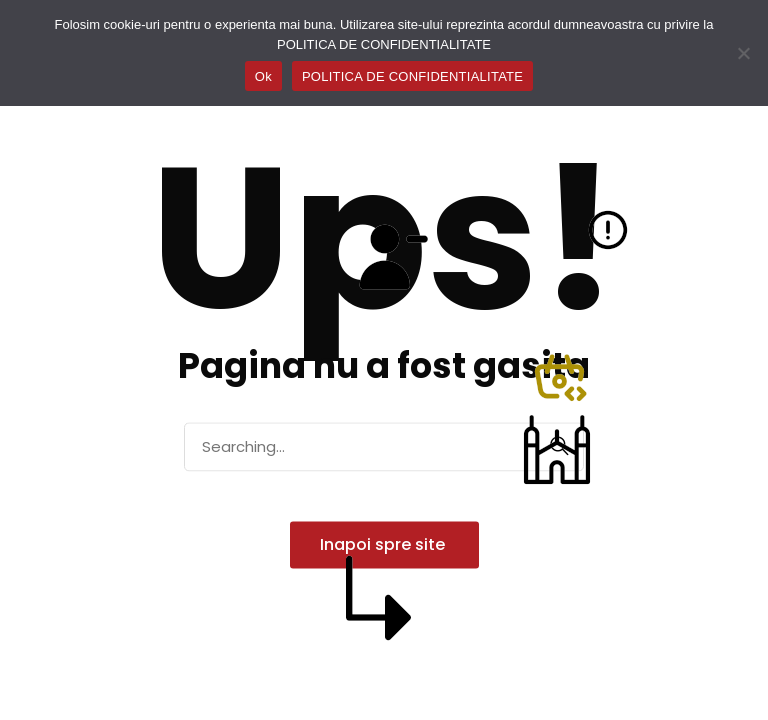 This screenshot has height=720, width=768. What do you see at coordinates (608, 230) in the screenshot?
I see `indicates a warning or alert status` at bounding box center [608, 230].